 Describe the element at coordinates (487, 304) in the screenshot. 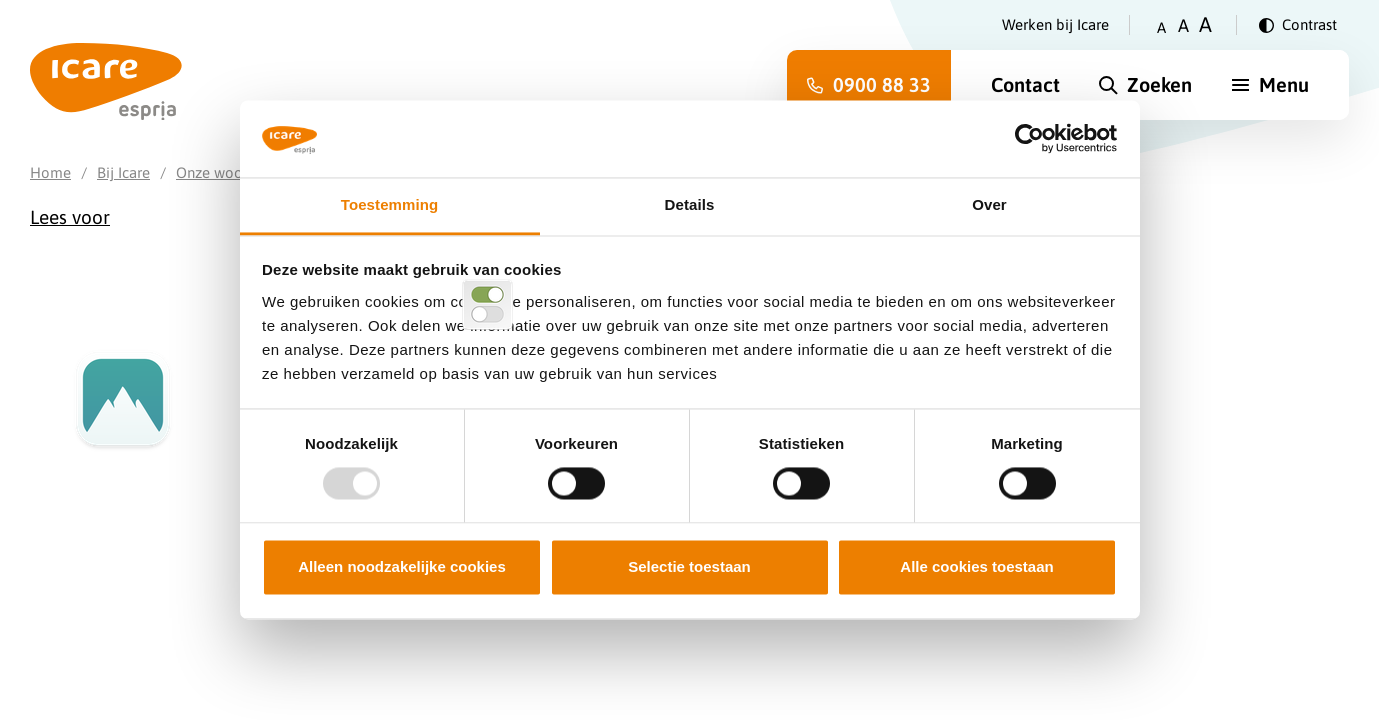

I see `open gnome tweaks to customize desktop settings` at that location.